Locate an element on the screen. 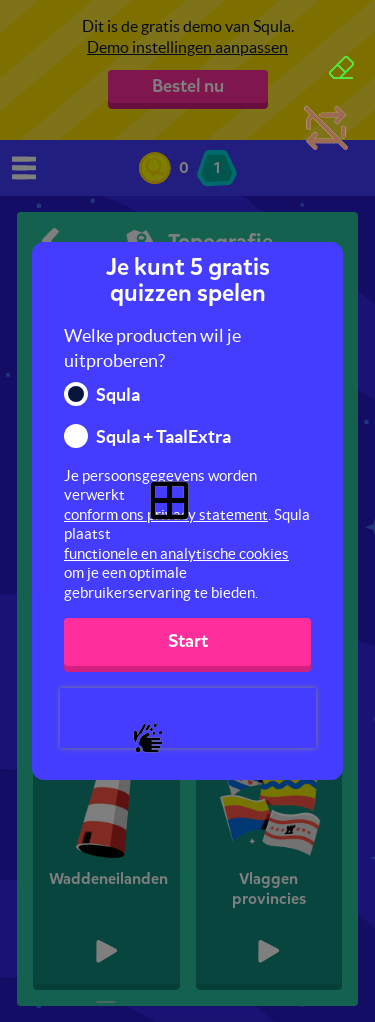 This screenshot has width=375, height=1022. view items in grid layout is located at coordinates (169, 500).